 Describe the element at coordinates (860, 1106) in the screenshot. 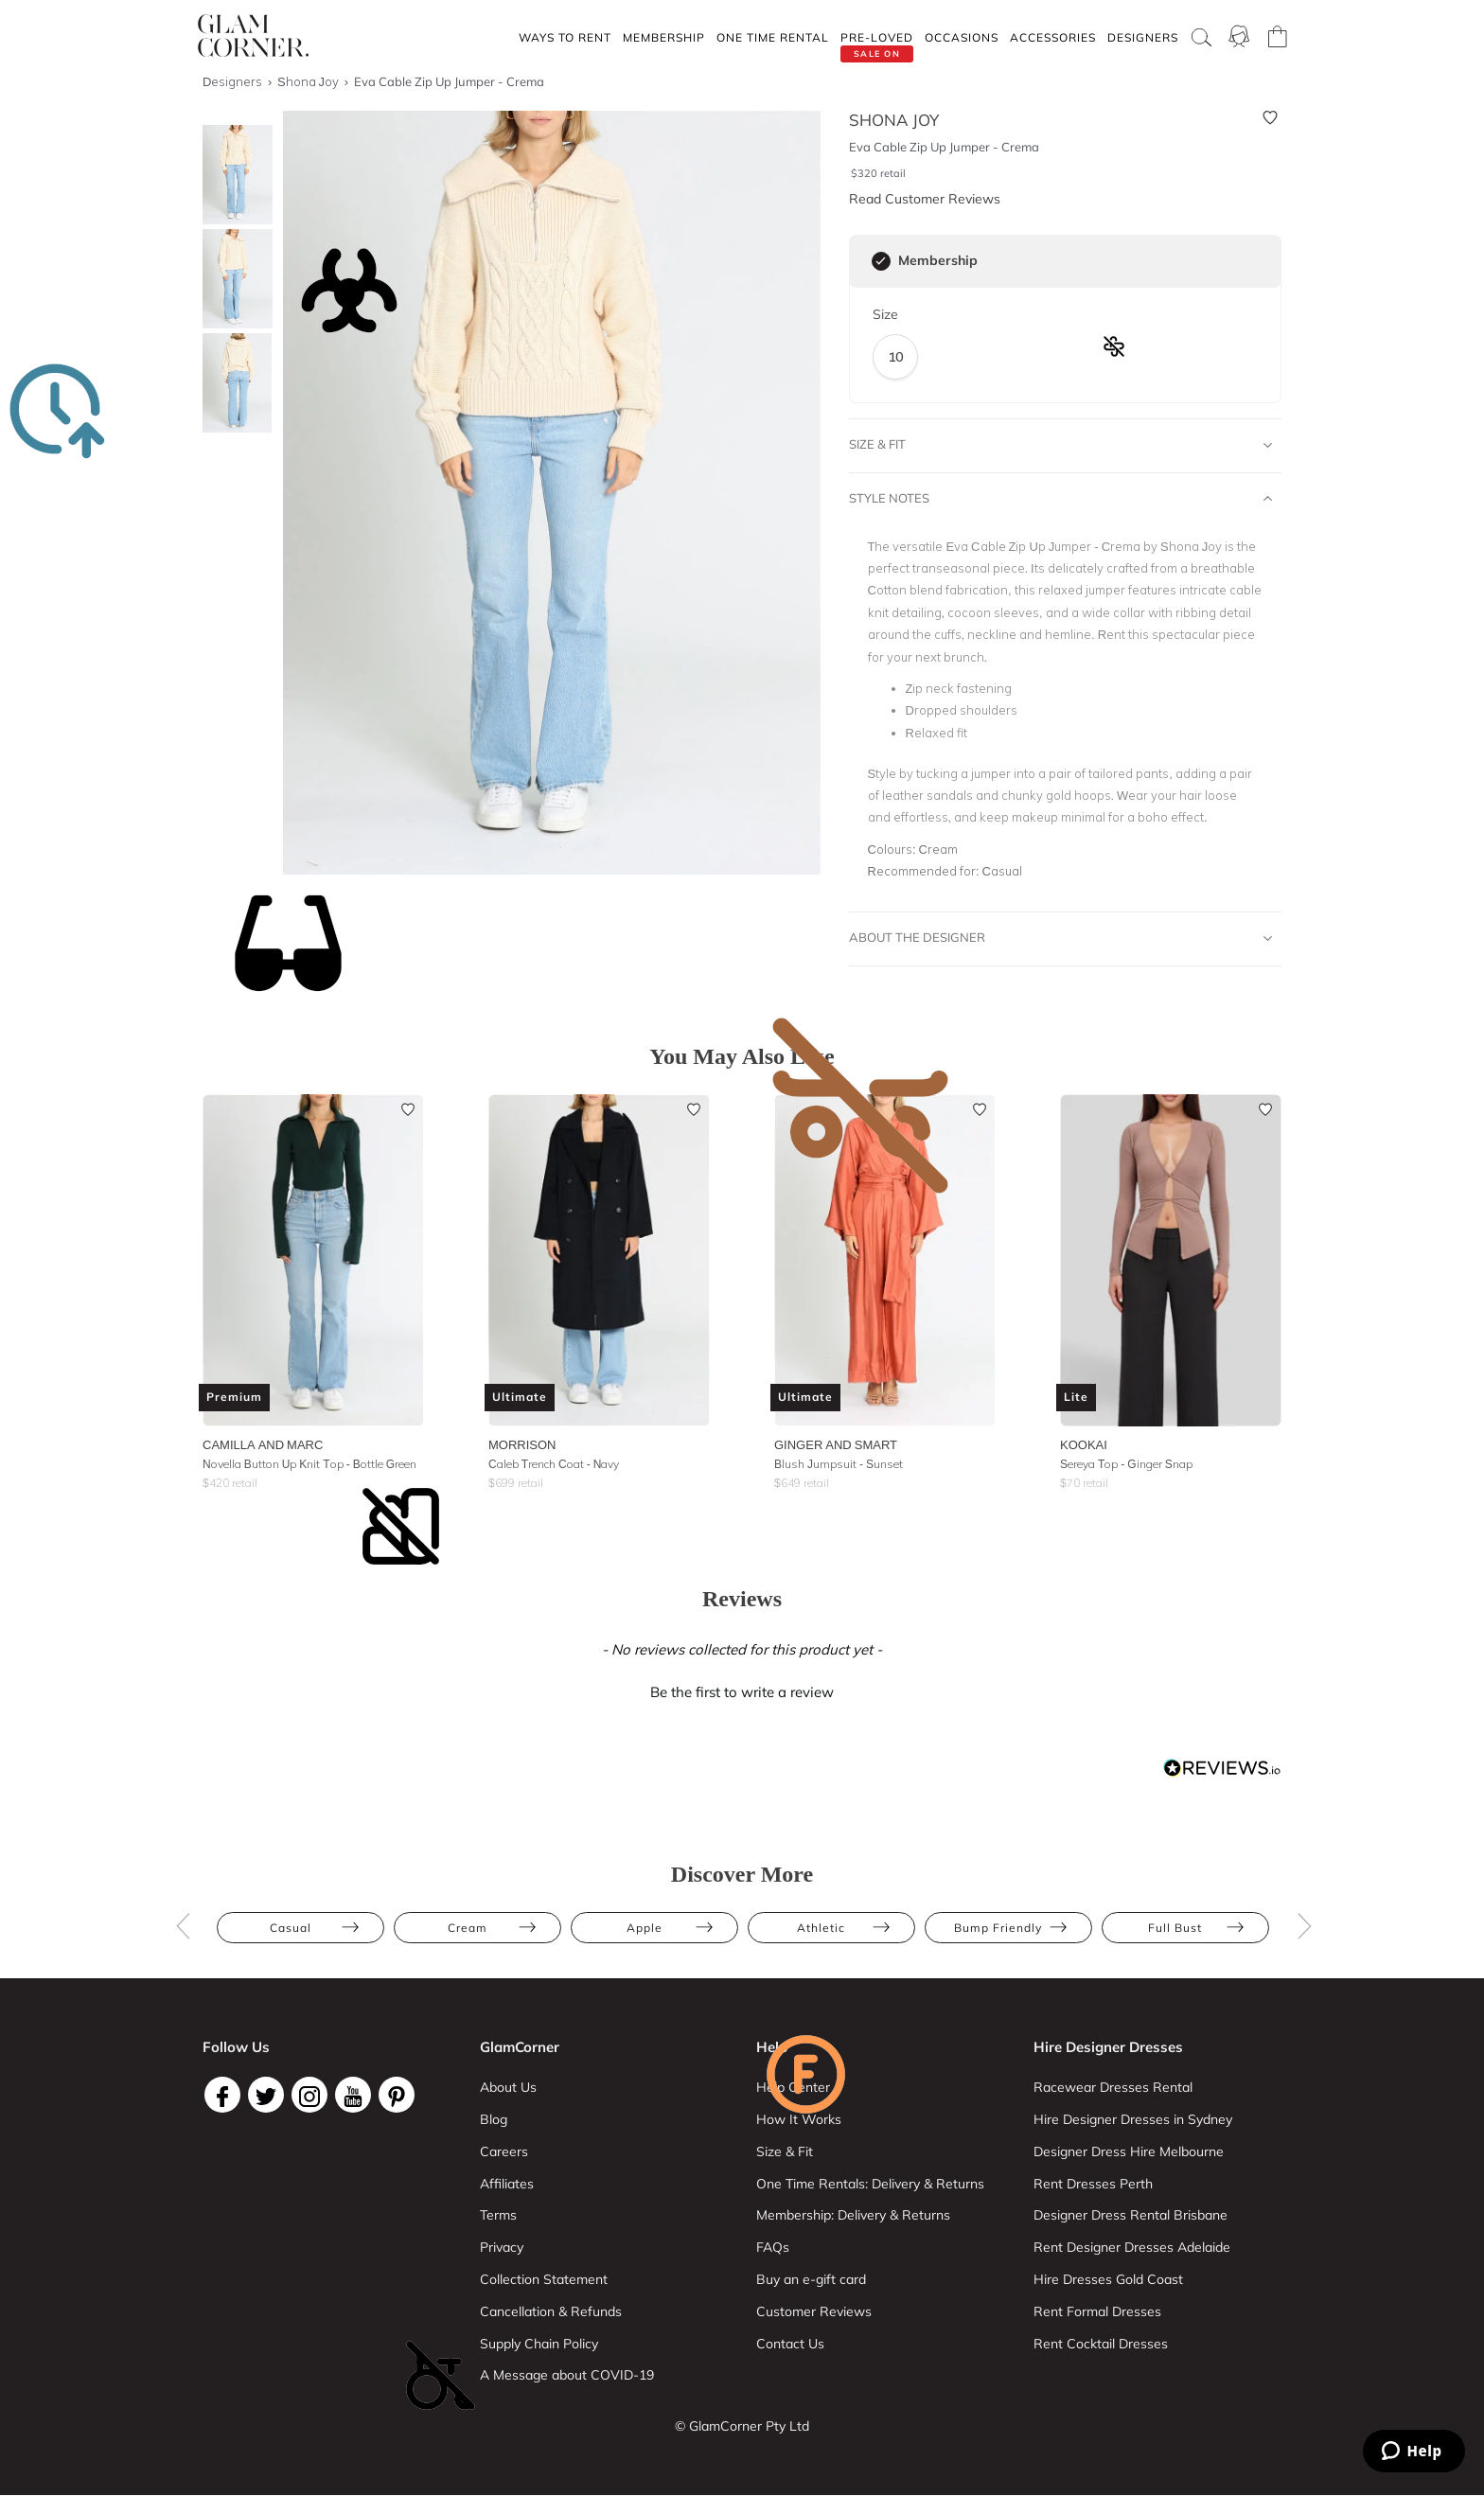

I see `skateboarding not allowed in this area` at that location.